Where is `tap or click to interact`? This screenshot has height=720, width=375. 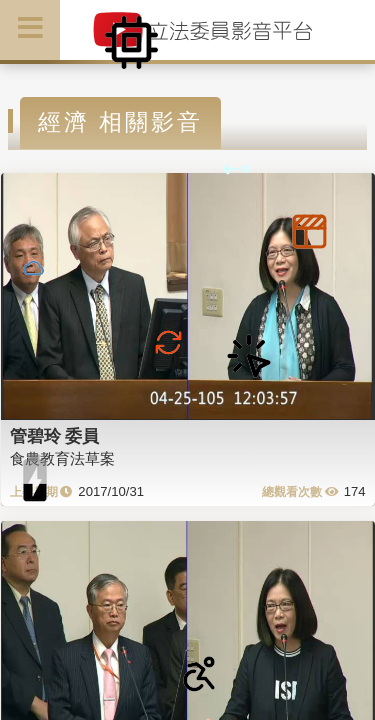 tap or click to interact is located at coordinates (249, 356).